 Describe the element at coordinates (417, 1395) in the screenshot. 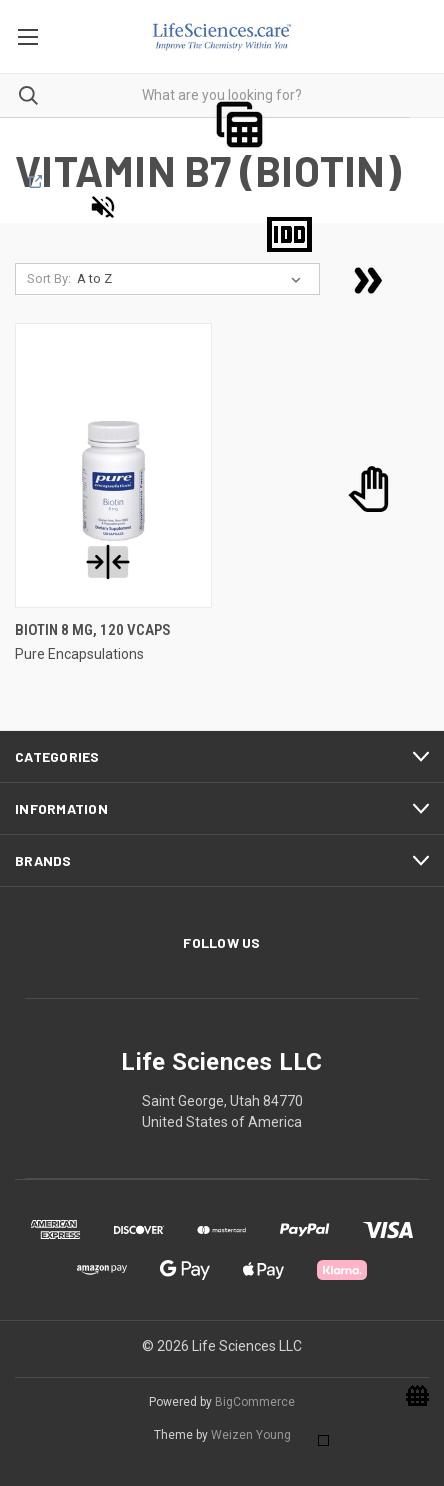

I see `access fence or boundary settings` at that location.